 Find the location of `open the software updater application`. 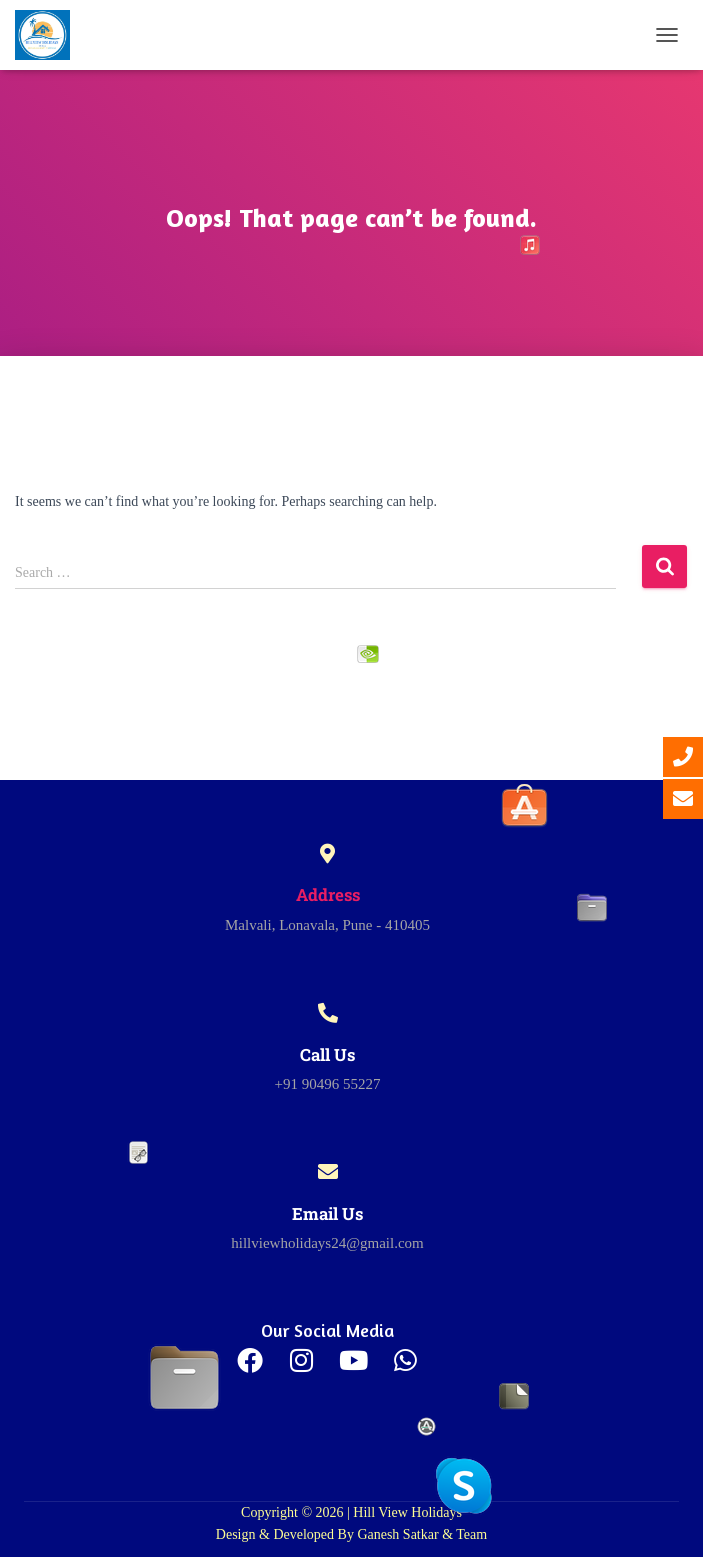

open the software updater application is located at coordinates (426, 1426).